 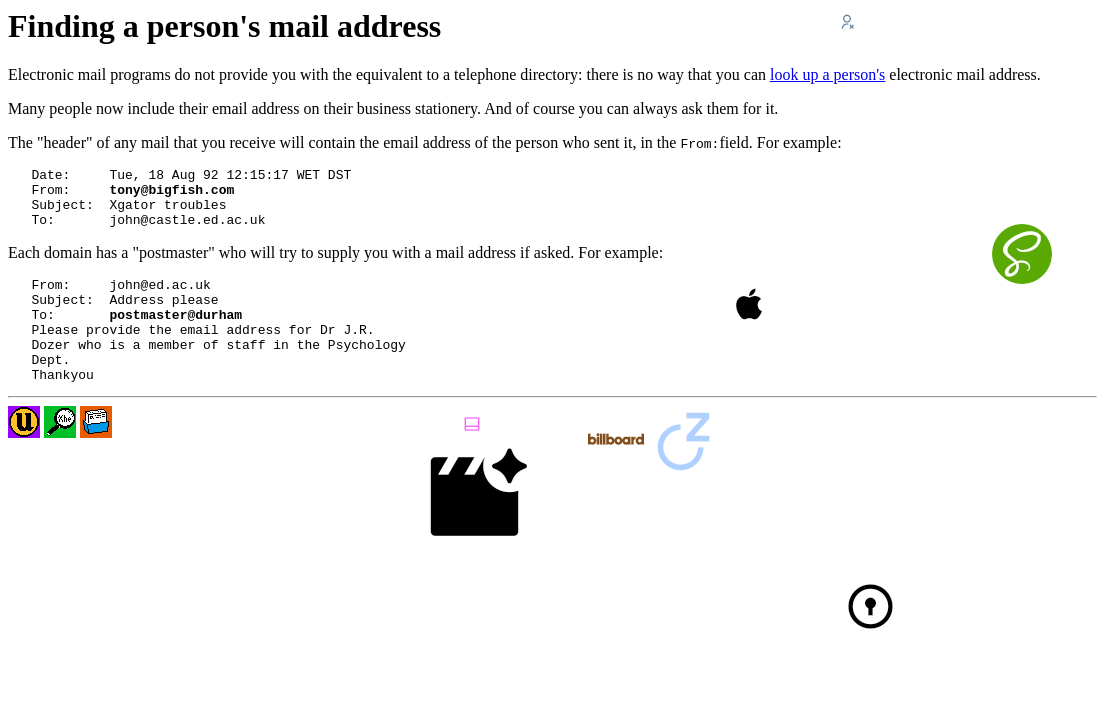 What do you see at coordinates (847, 22) in the screenshot?
I see `unfollow a user` at bounding box center [847, 22].